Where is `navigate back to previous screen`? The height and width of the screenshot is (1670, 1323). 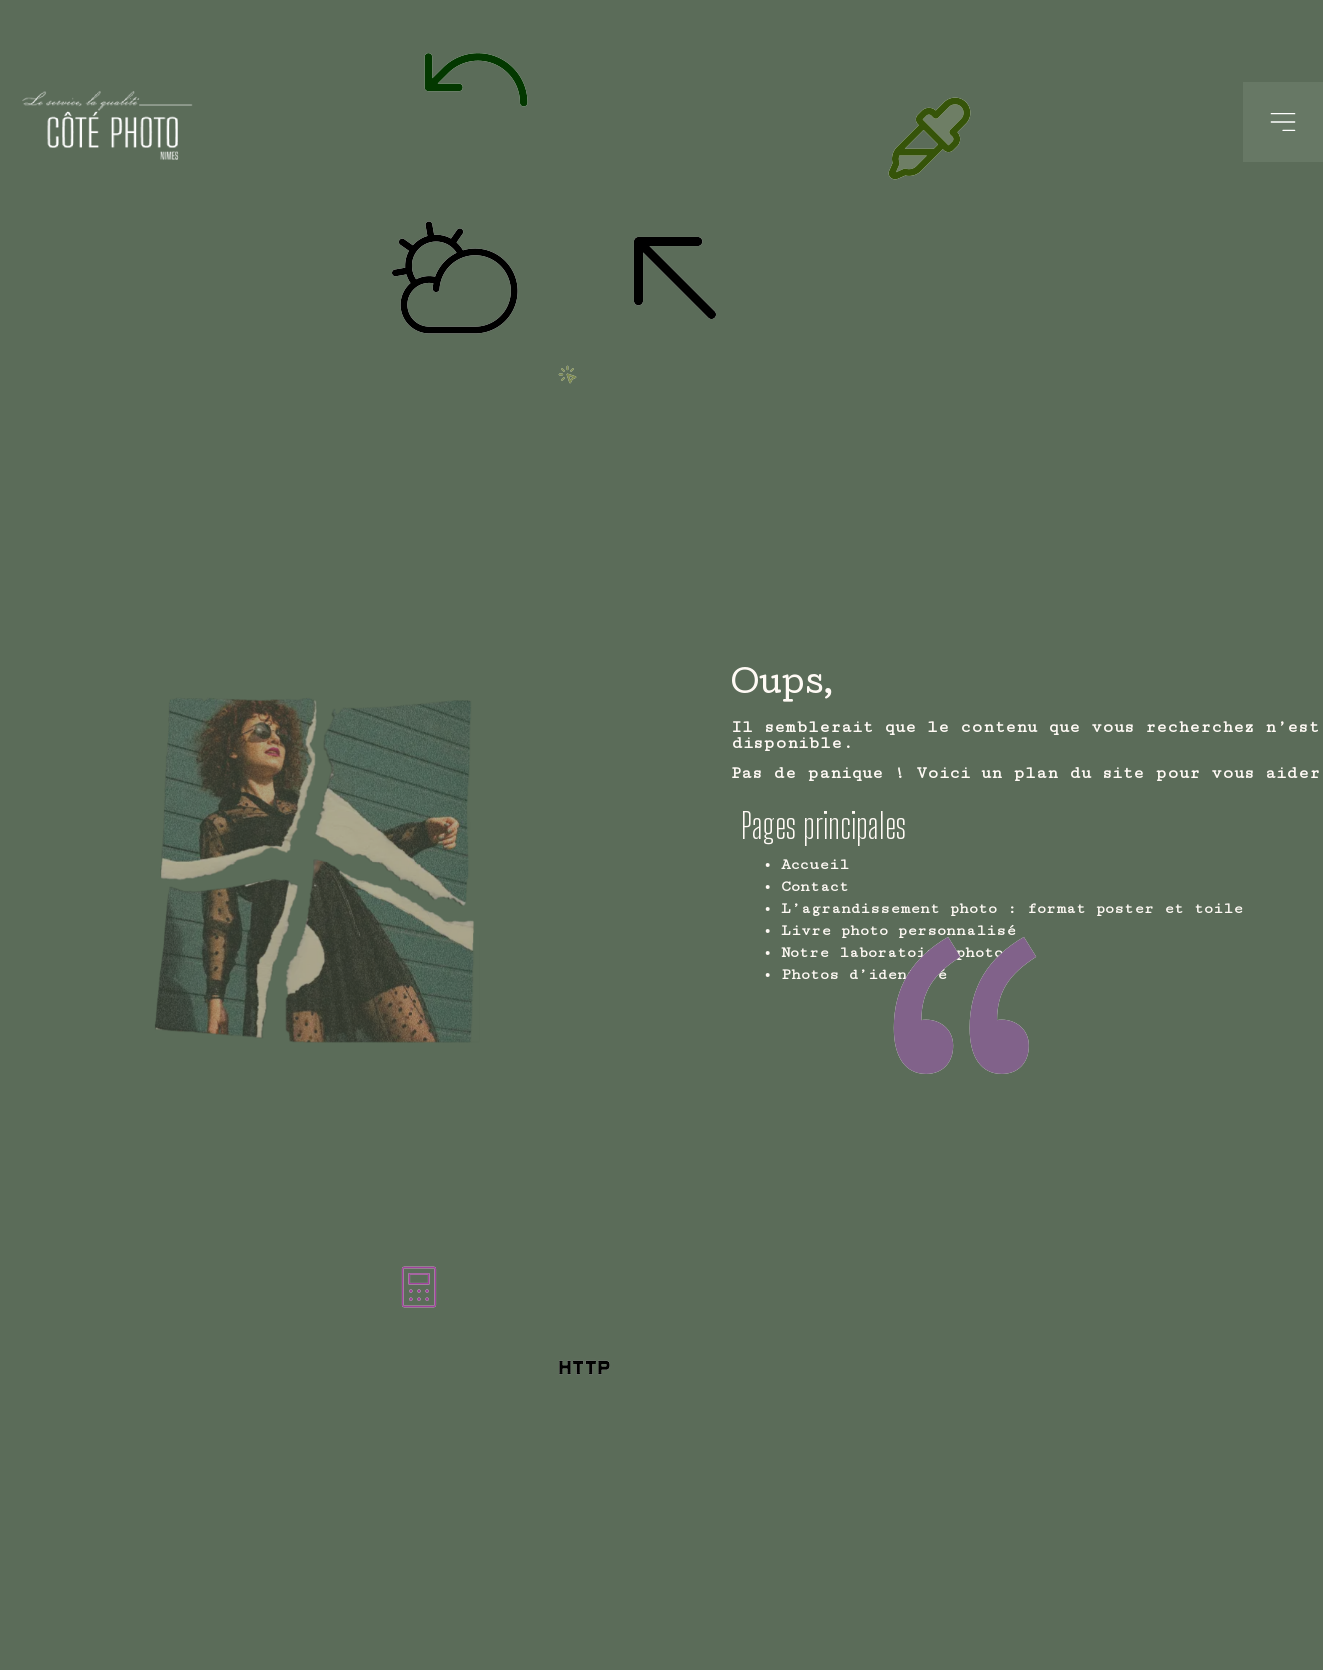
navigate back to previous screen is located at coordinates (675, 278).